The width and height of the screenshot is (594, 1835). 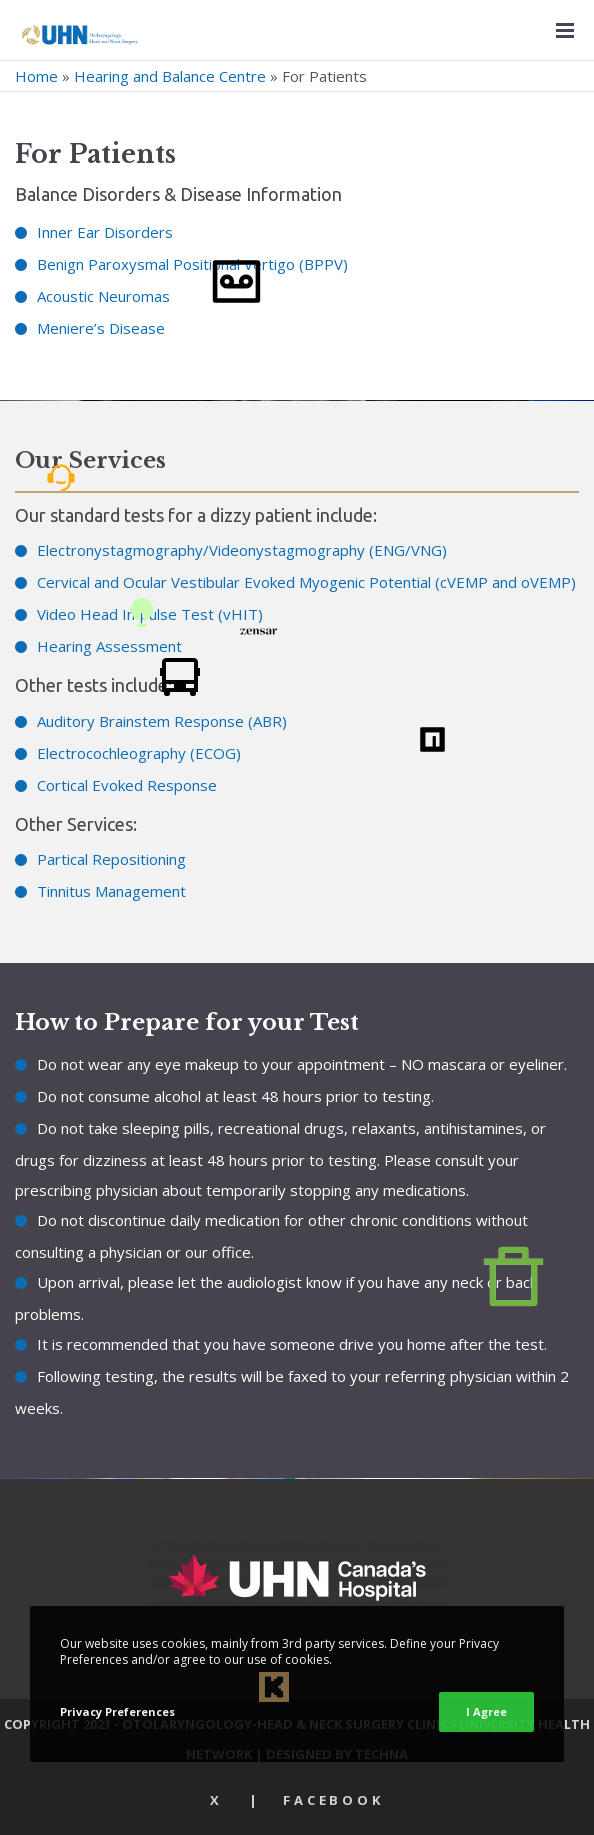 What do you see at coordinates (142, 612) in the screenshot?
I see `access tips or helpful suggestions` at bounding box center [142, 612].